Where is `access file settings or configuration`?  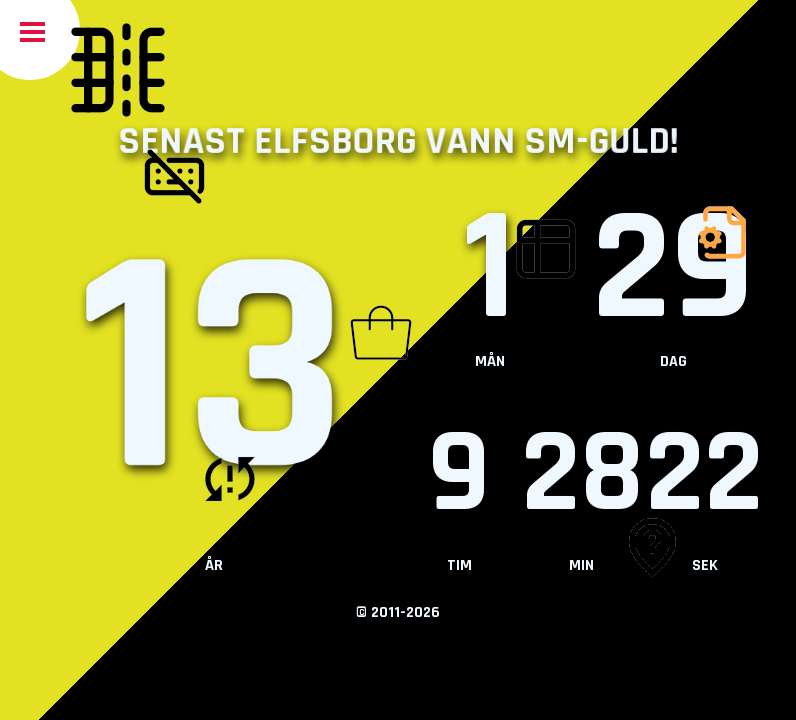
access file settings or configuration is located at coordinates (724, 232).